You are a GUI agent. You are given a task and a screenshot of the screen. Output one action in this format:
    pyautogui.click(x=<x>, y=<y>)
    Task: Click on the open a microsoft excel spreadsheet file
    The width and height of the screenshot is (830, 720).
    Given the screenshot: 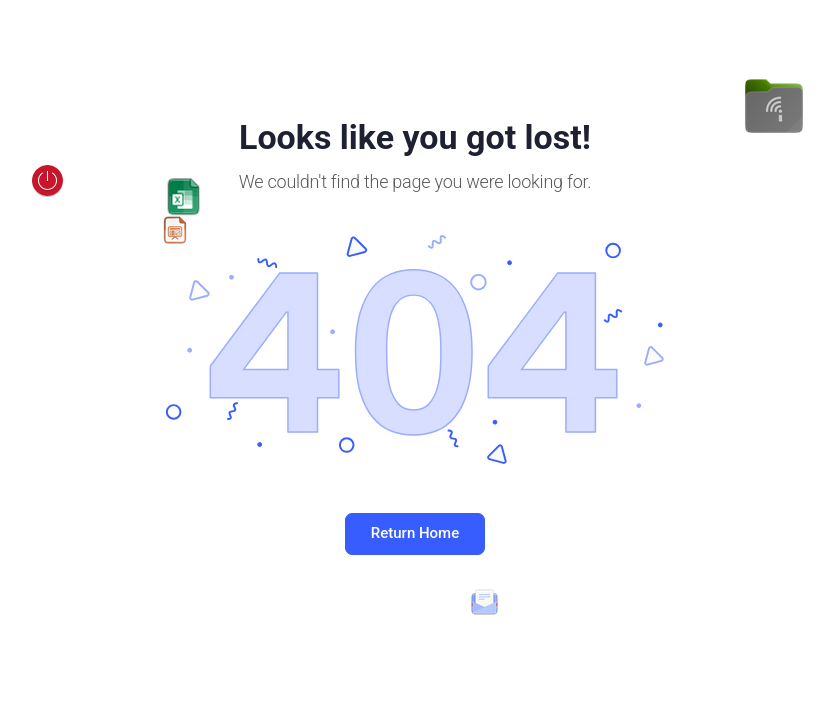 What is the action you would take?
    pyautogui.click(x=183, y=196)
    